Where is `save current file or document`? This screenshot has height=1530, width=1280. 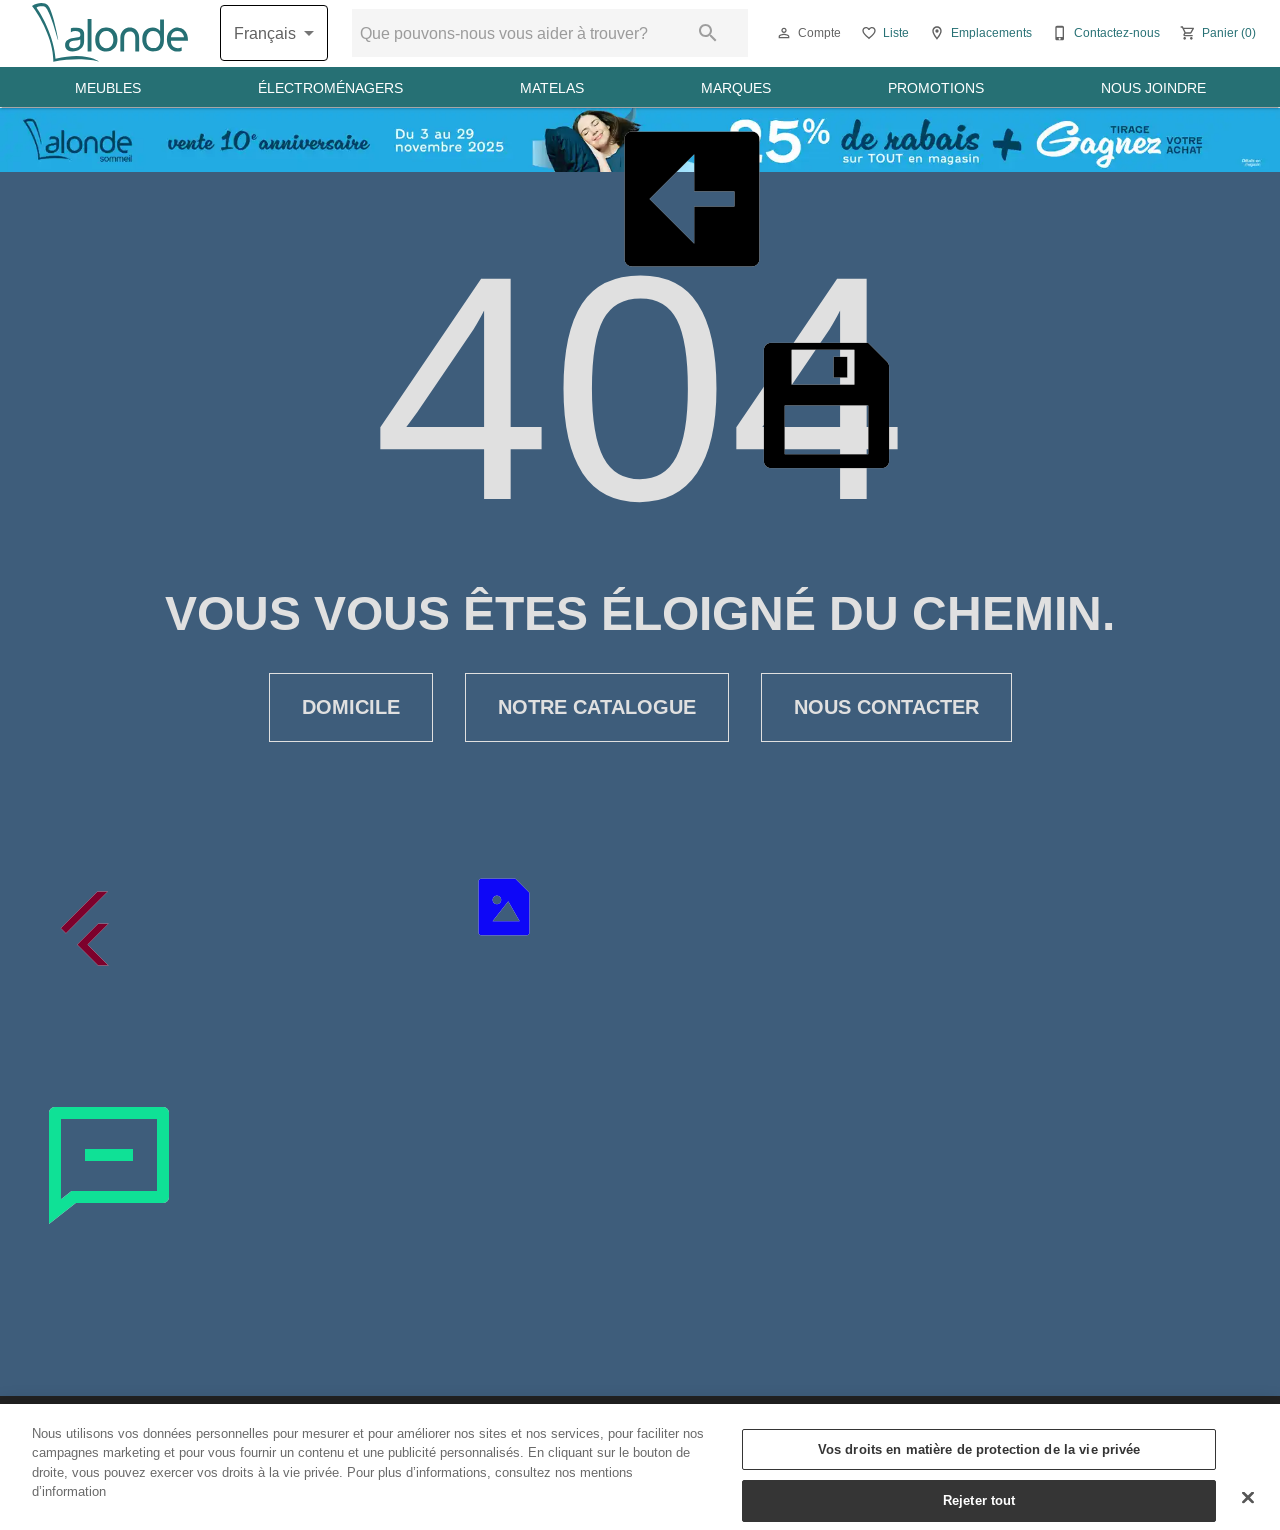 save current file or document is located at coordinates (826, 405).